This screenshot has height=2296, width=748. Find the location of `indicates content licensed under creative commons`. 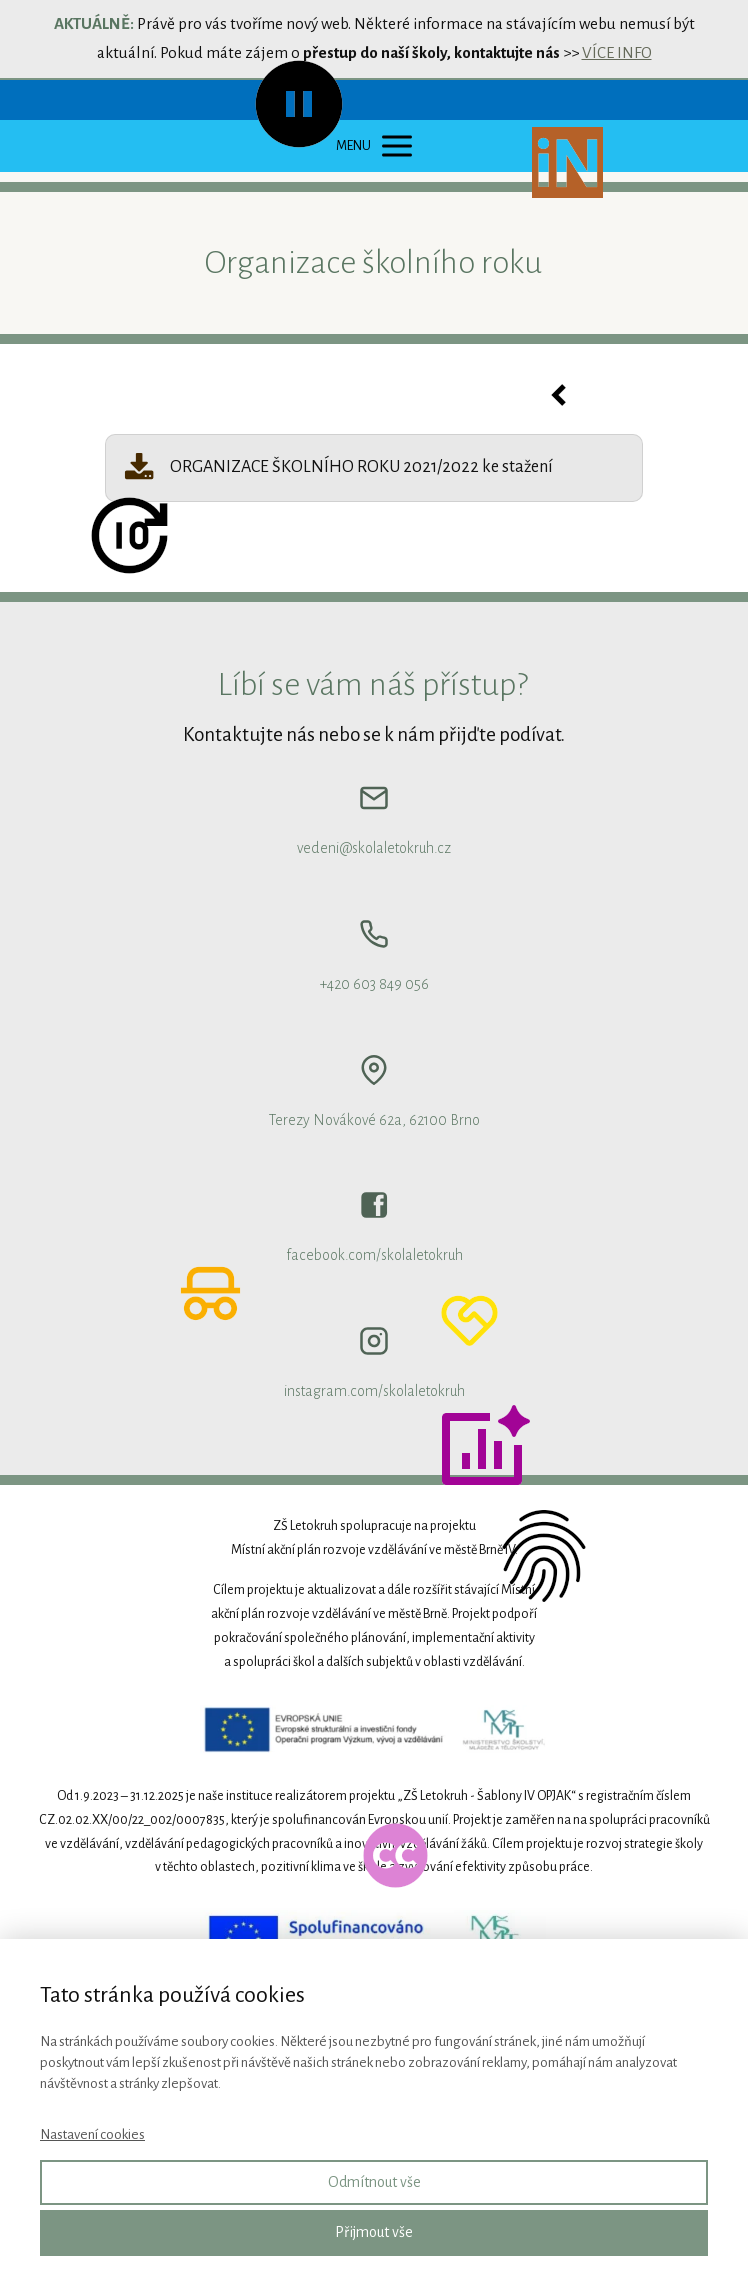

indicates content licensed under creative commons is located at coordinates (395, 1855).